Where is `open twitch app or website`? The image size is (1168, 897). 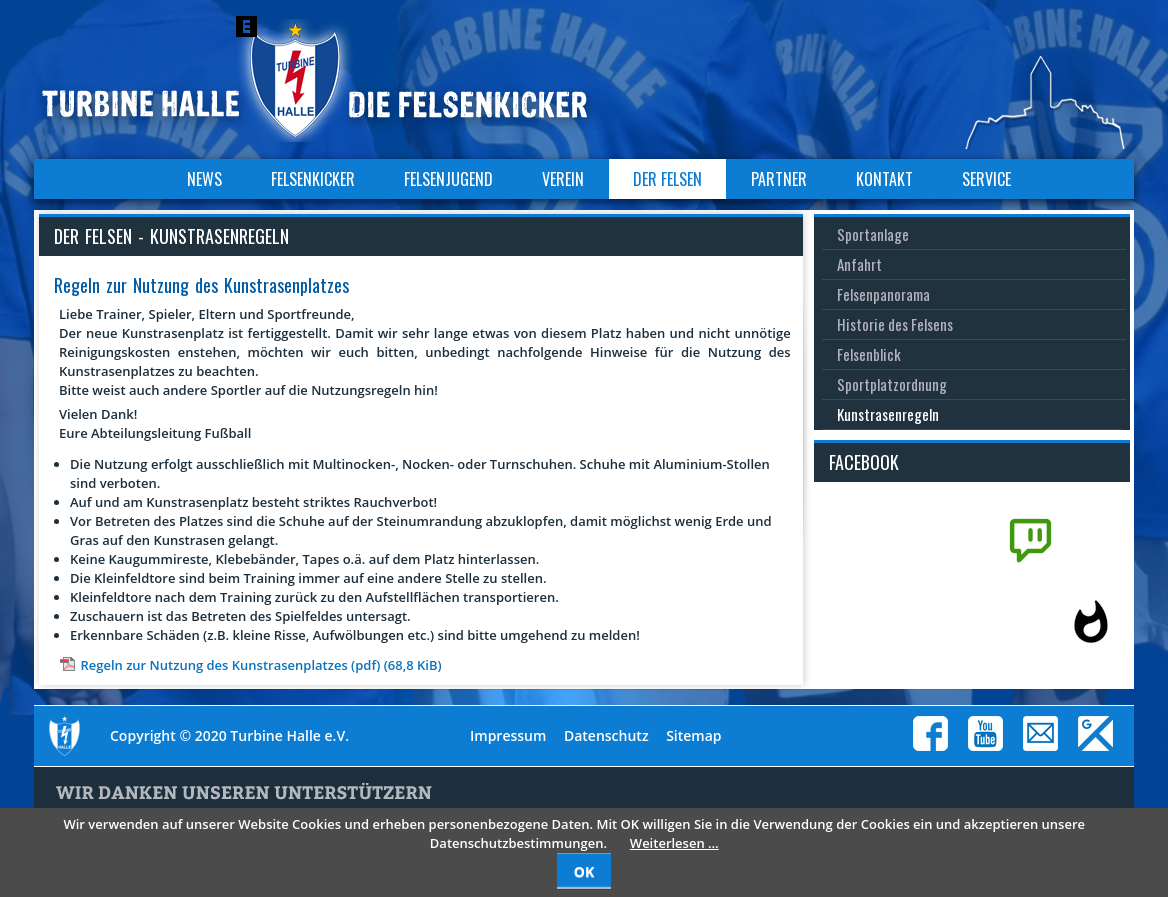
open twitch app or website is located at coordinates (1030, 539).